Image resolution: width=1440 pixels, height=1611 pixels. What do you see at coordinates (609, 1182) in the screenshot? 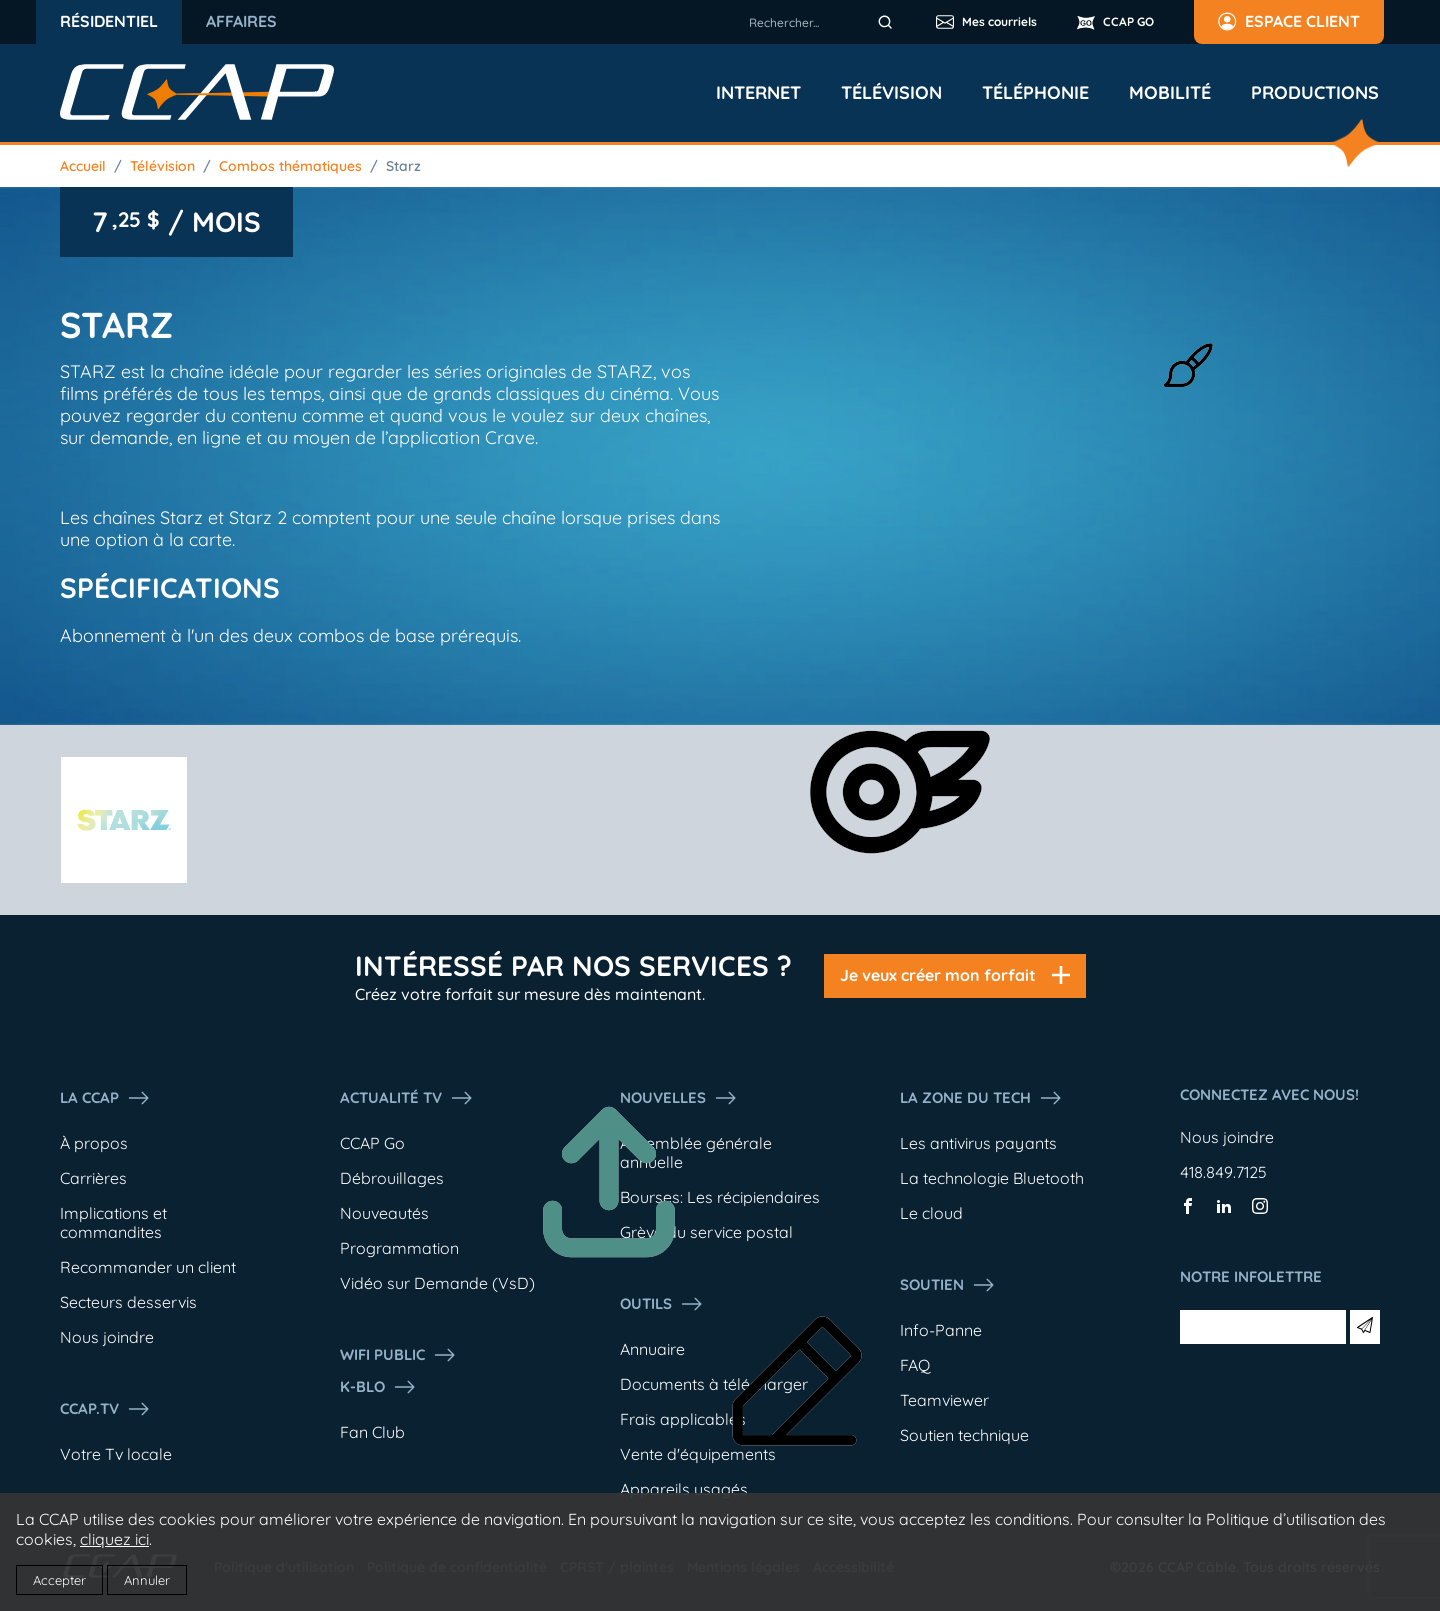
I see `upload a file or document` at bounding box center [609, 1182].